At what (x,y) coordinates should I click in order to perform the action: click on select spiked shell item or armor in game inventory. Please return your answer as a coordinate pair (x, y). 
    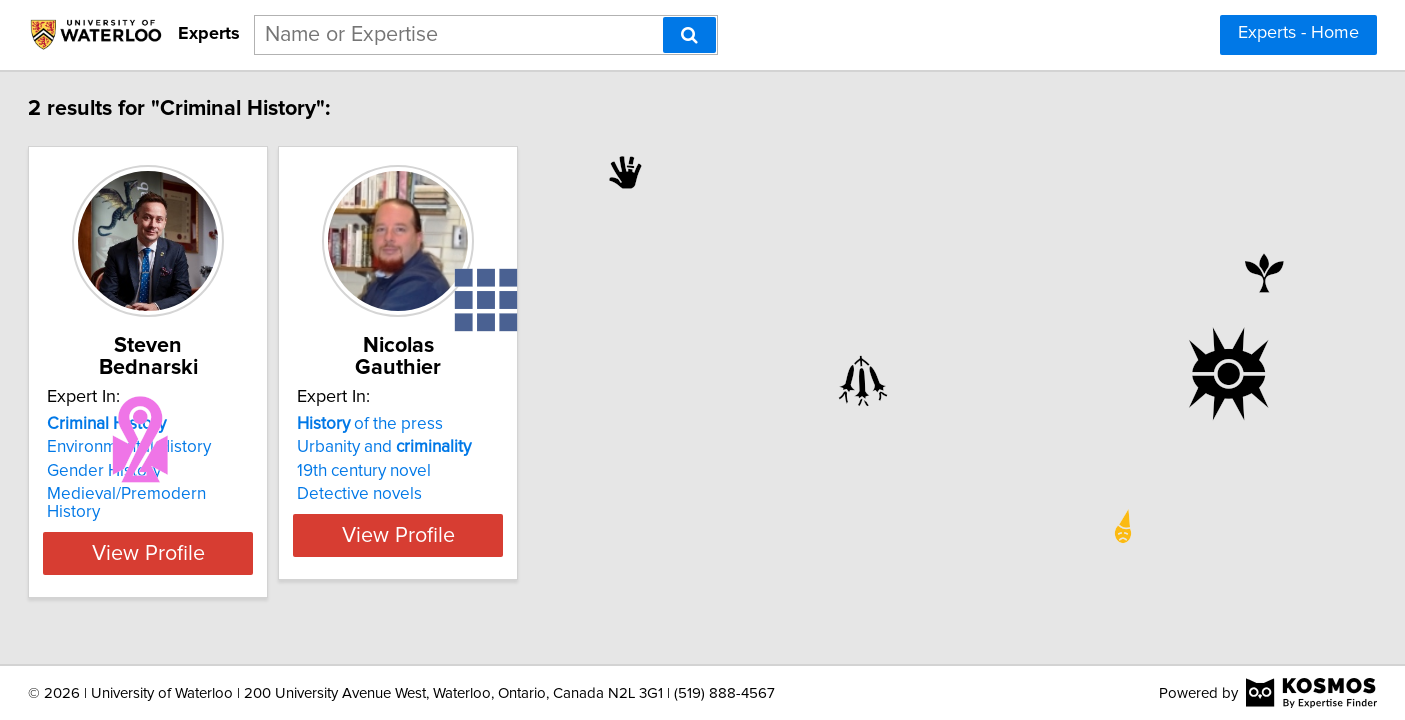
    Looking at the image, I should click on (1228, 374).